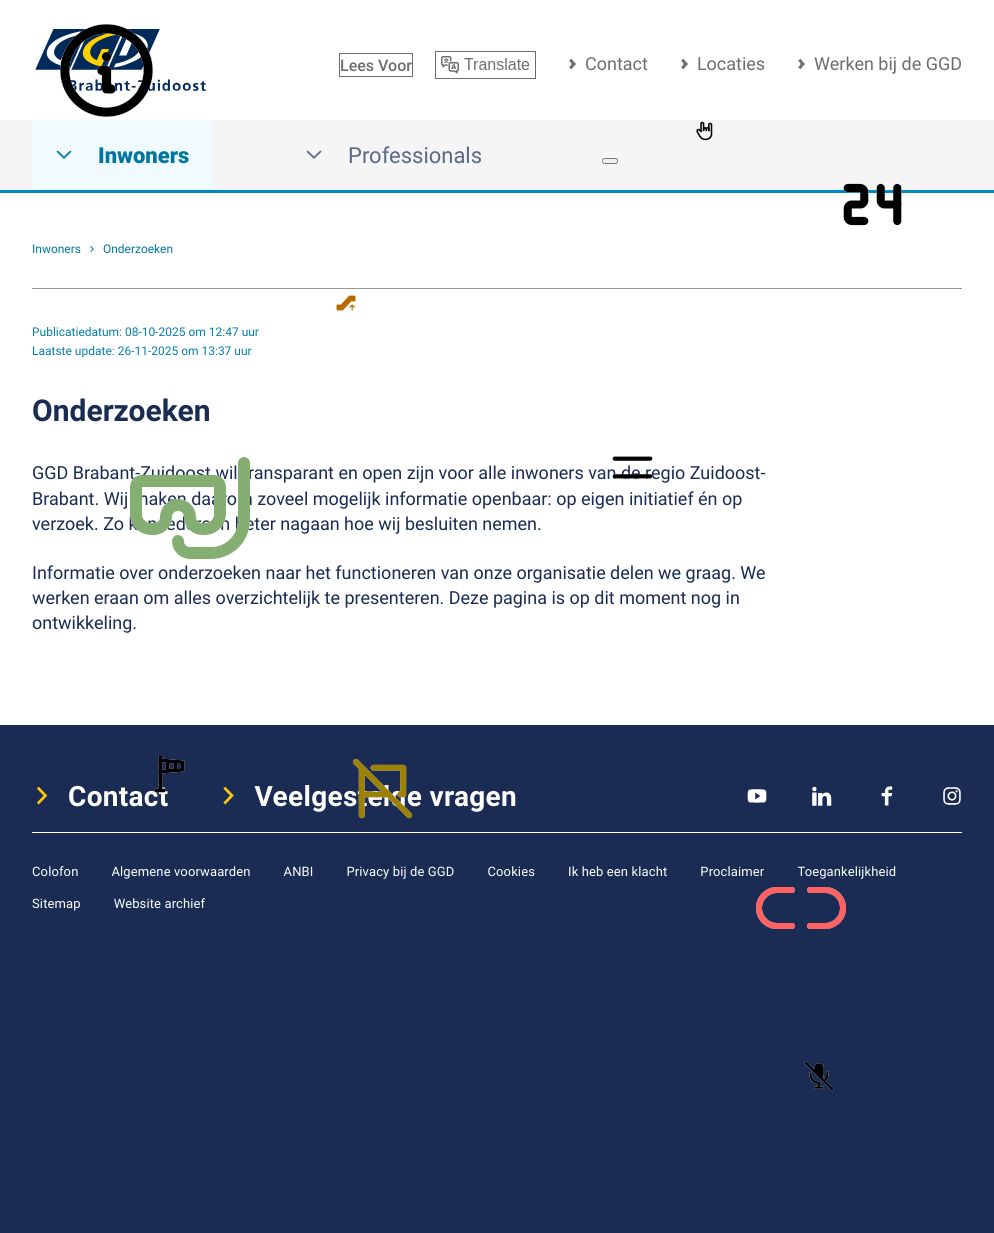  What do you see at coordinates (632, 467) in the screenshot?
I see `open navigation menu` at bounding box center [632, 467].